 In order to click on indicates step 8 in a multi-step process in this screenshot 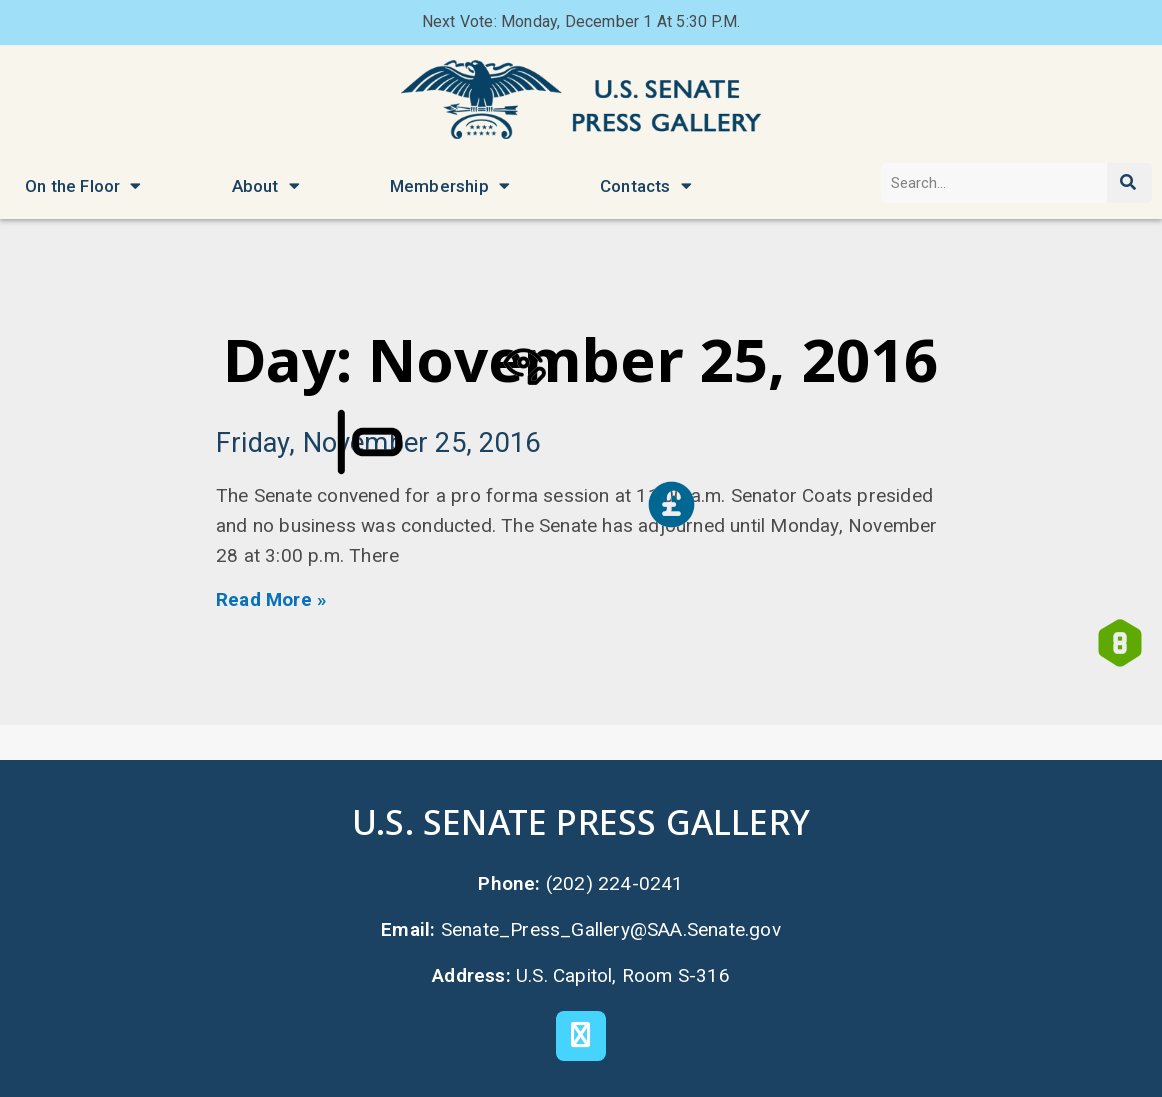, I will do `click(1120, 643)`.